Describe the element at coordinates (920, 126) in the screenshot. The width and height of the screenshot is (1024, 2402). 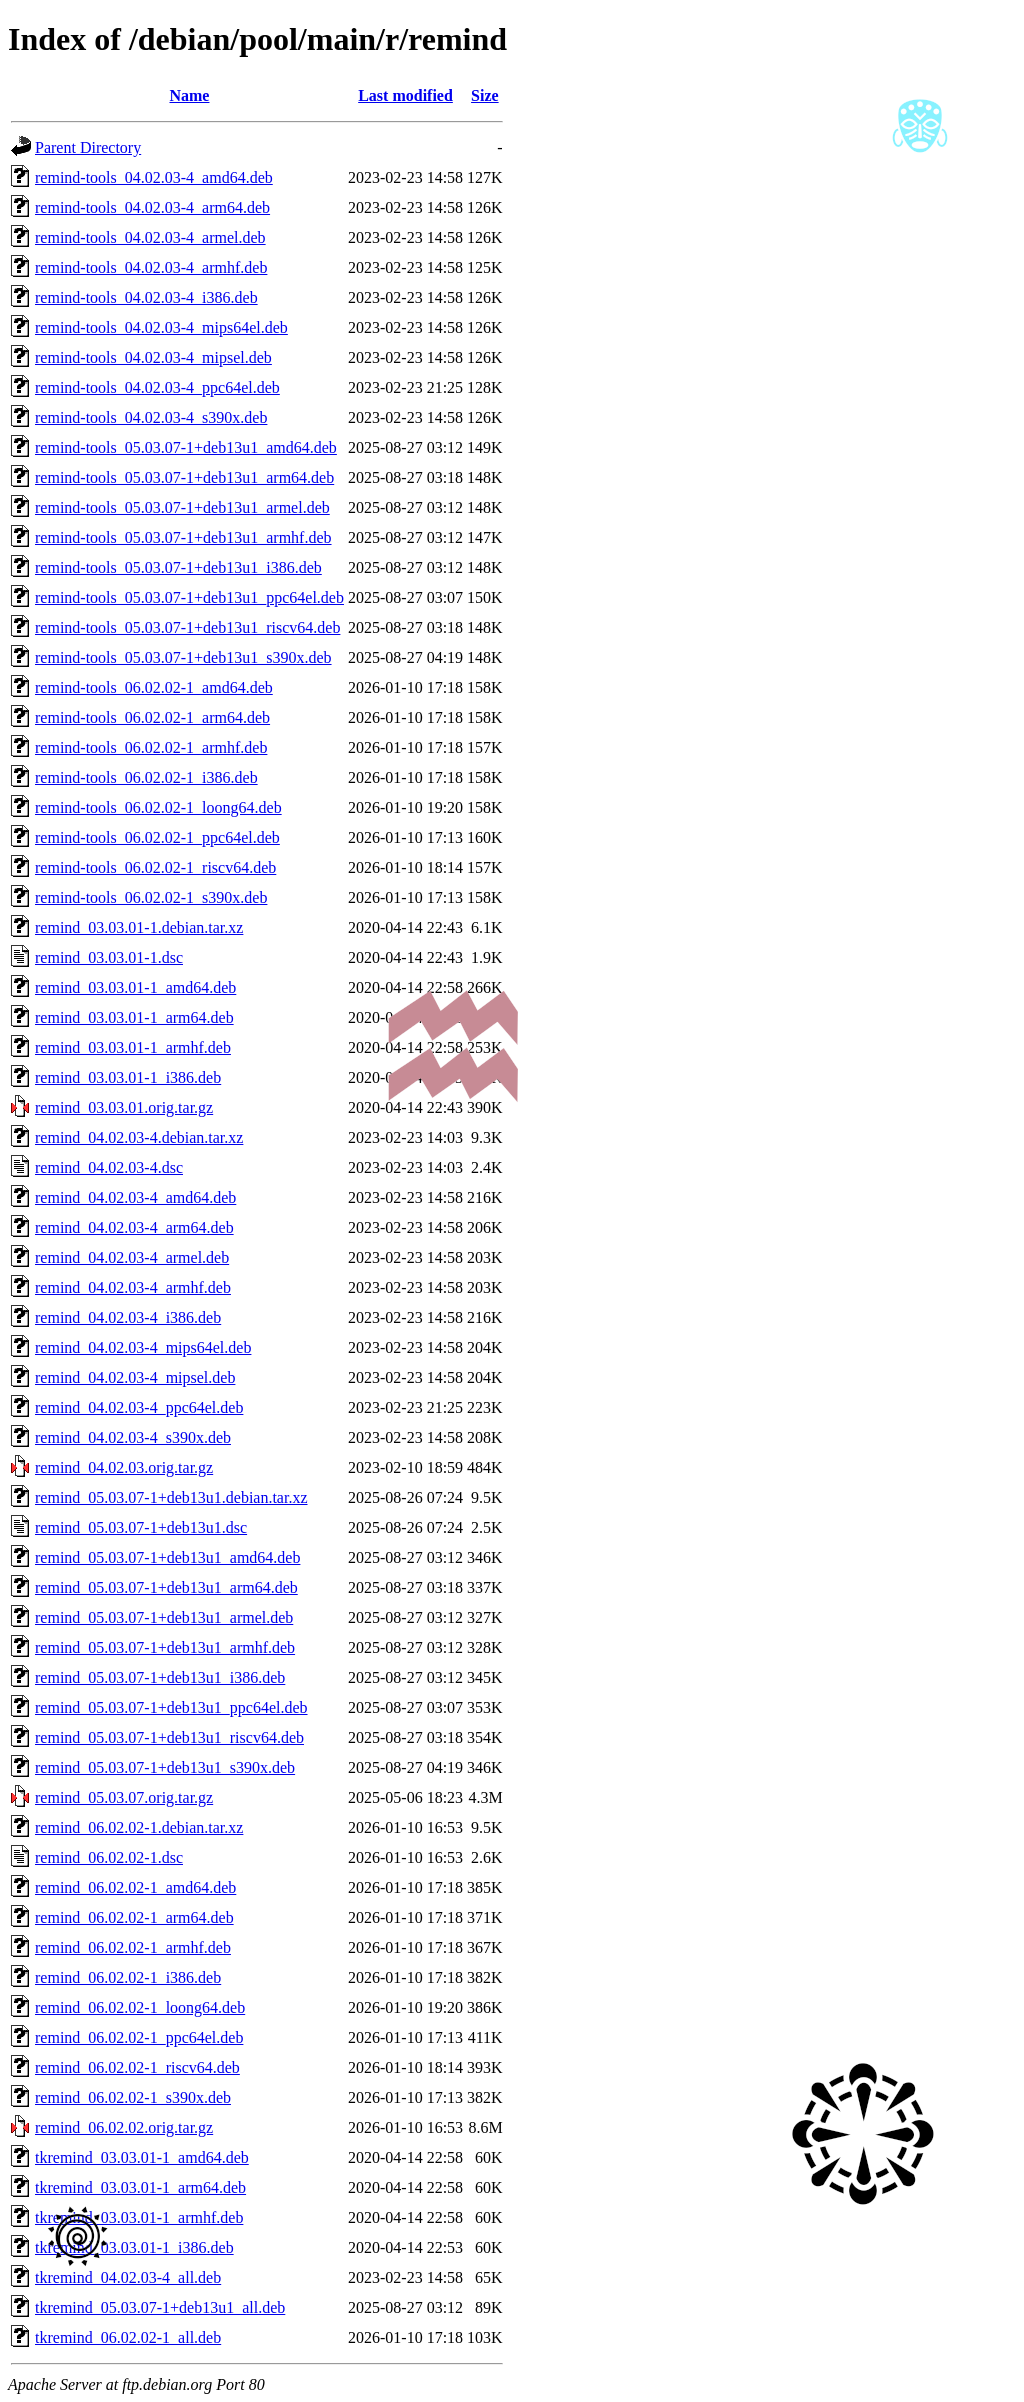
I see `access tribal or cultural game content` at that location.